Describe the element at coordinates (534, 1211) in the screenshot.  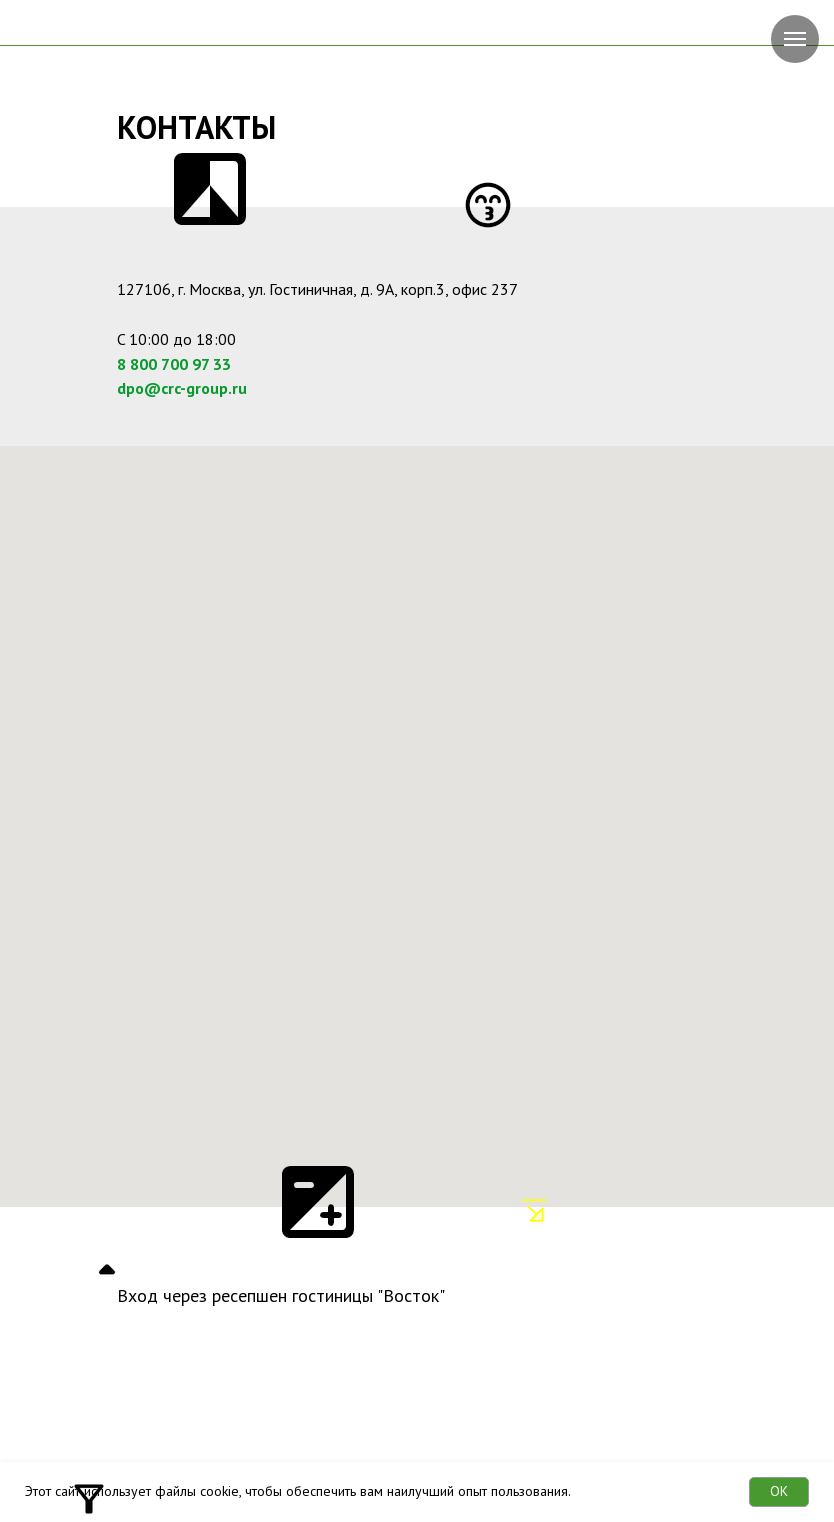
I see `move item to bottom-right corner` at that location.